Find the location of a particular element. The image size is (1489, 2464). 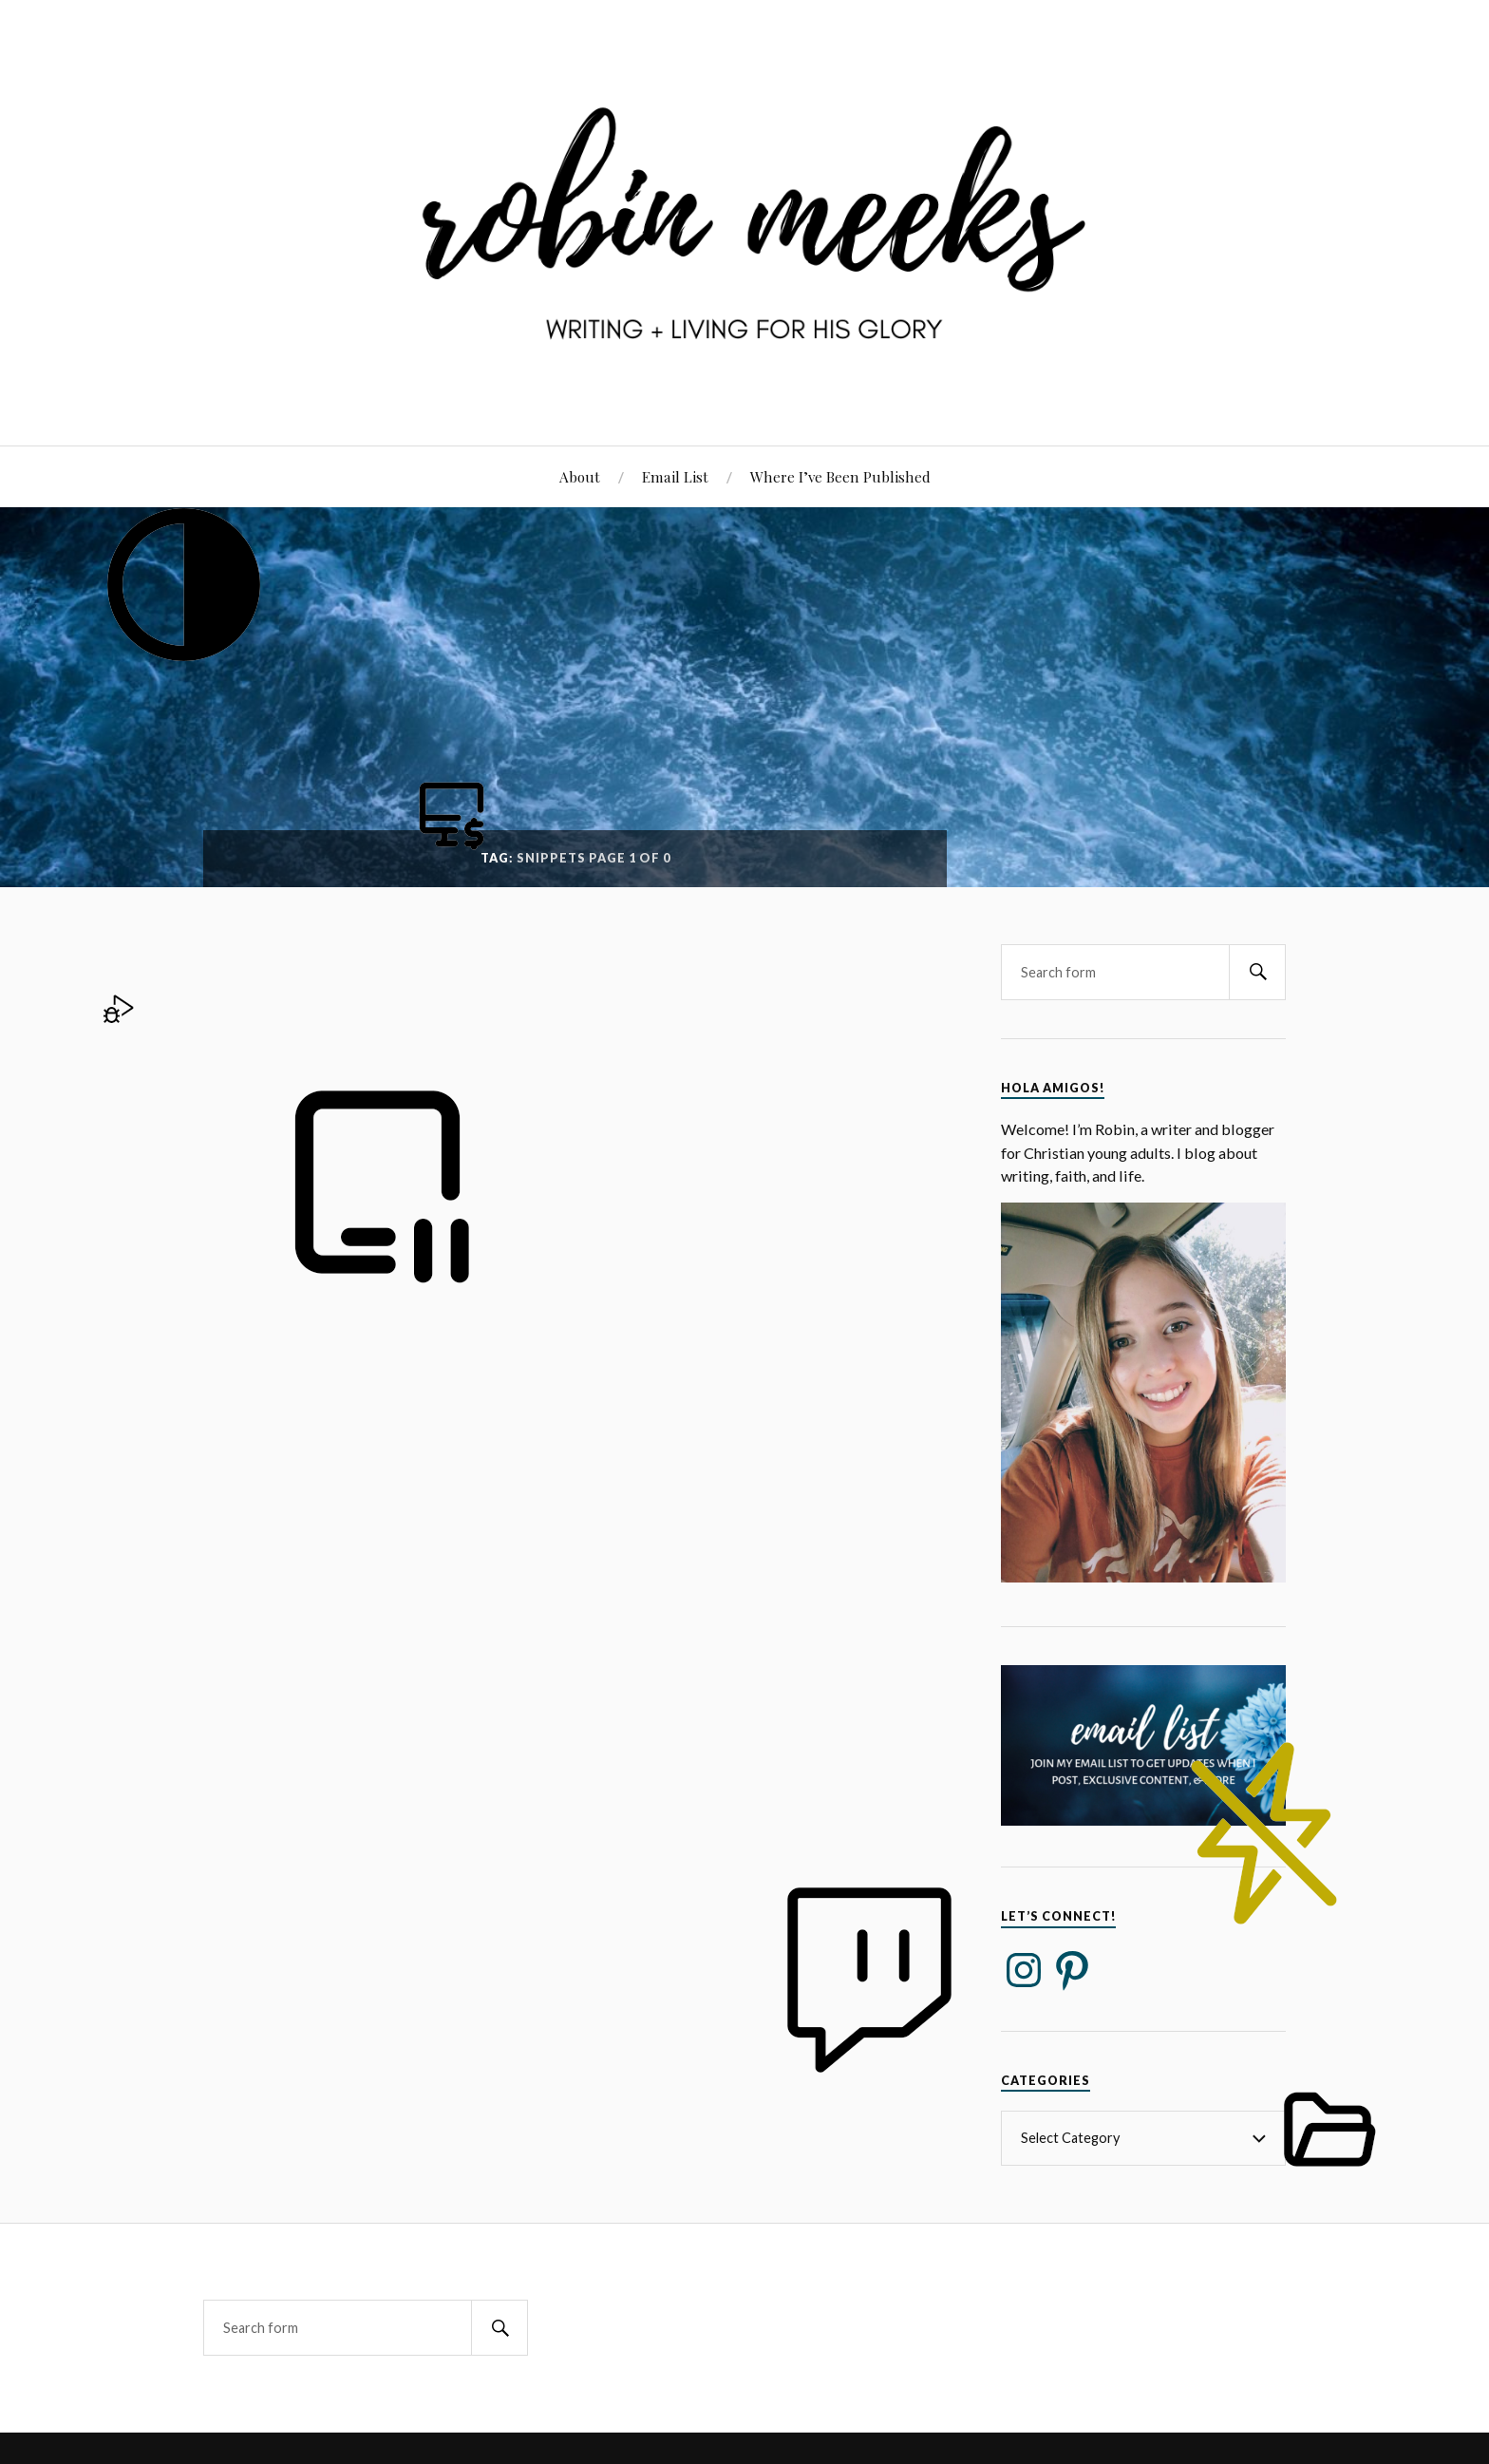

disable camera flash is located at coordinates (1264, 1833).